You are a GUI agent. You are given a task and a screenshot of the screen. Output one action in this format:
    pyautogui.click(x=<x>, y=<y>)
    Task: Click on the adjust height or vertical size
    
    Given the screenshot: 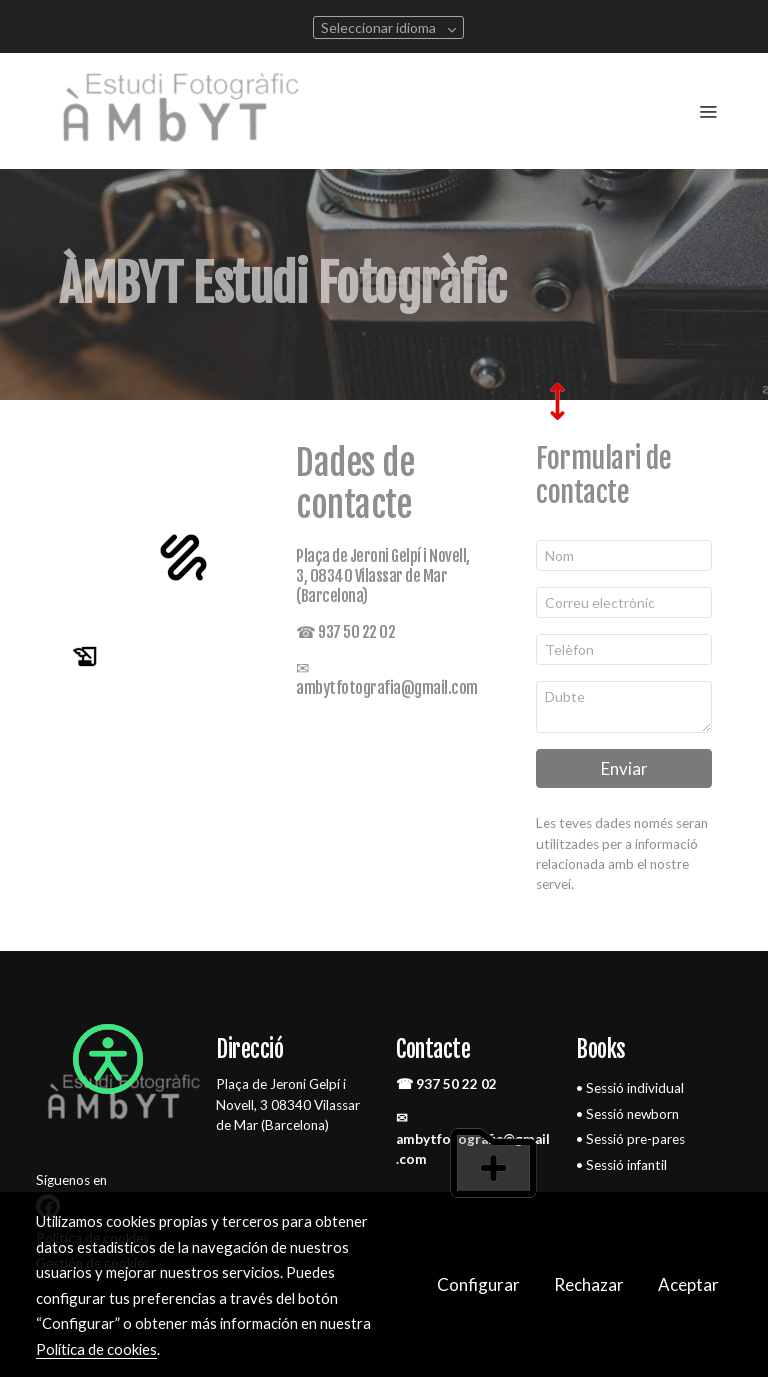 What is the action you would take?
    pyautogui.click(x=557, y=401)
    